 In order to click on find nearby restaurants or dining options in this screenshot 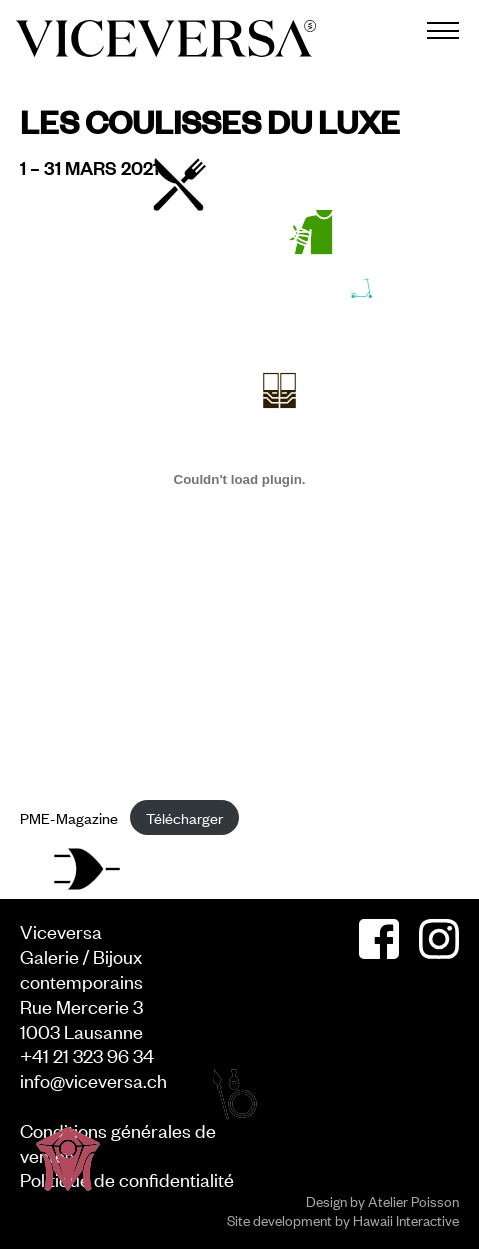, I will do `click(180, 184)`.